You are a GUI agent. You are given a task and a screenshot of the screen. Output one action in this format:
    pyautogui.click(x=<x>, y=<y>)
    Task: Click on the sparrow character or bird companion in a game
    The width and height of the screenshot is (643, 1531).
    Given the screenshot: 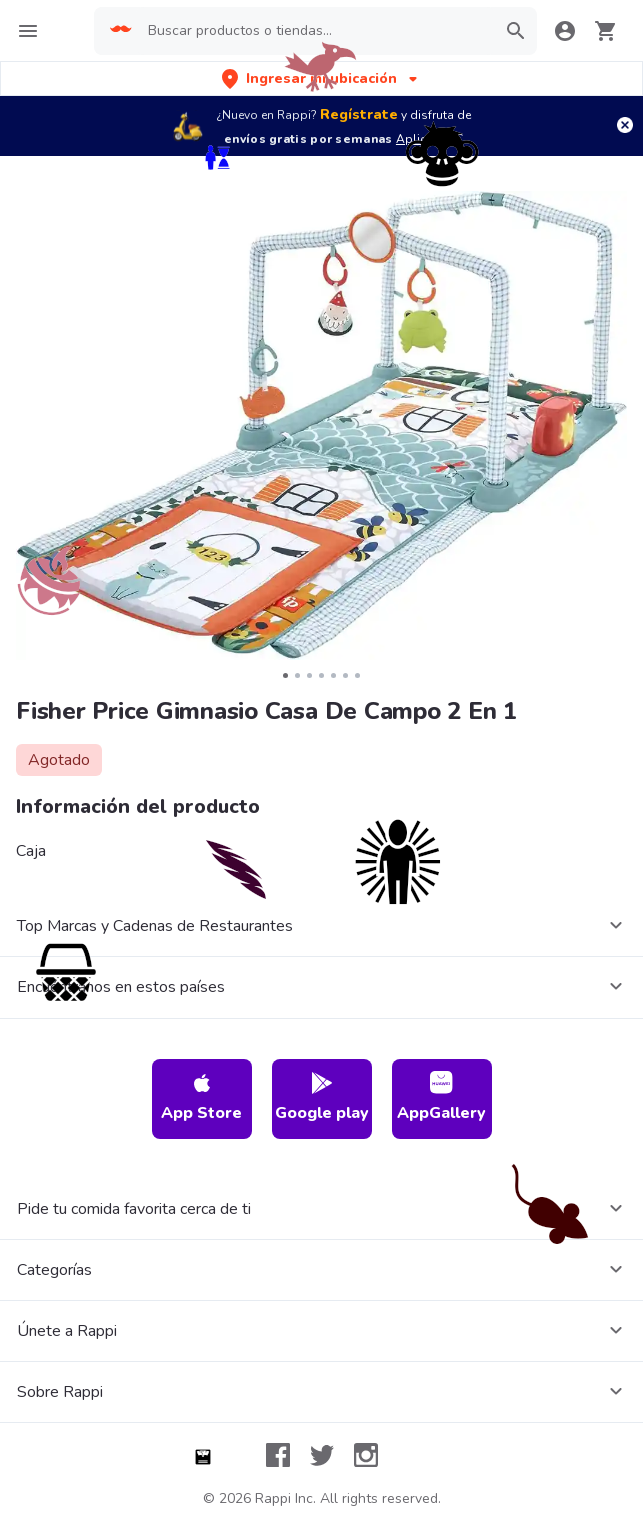 What is the action you would take?
    pyautogui.click(x=319, y=65)
    